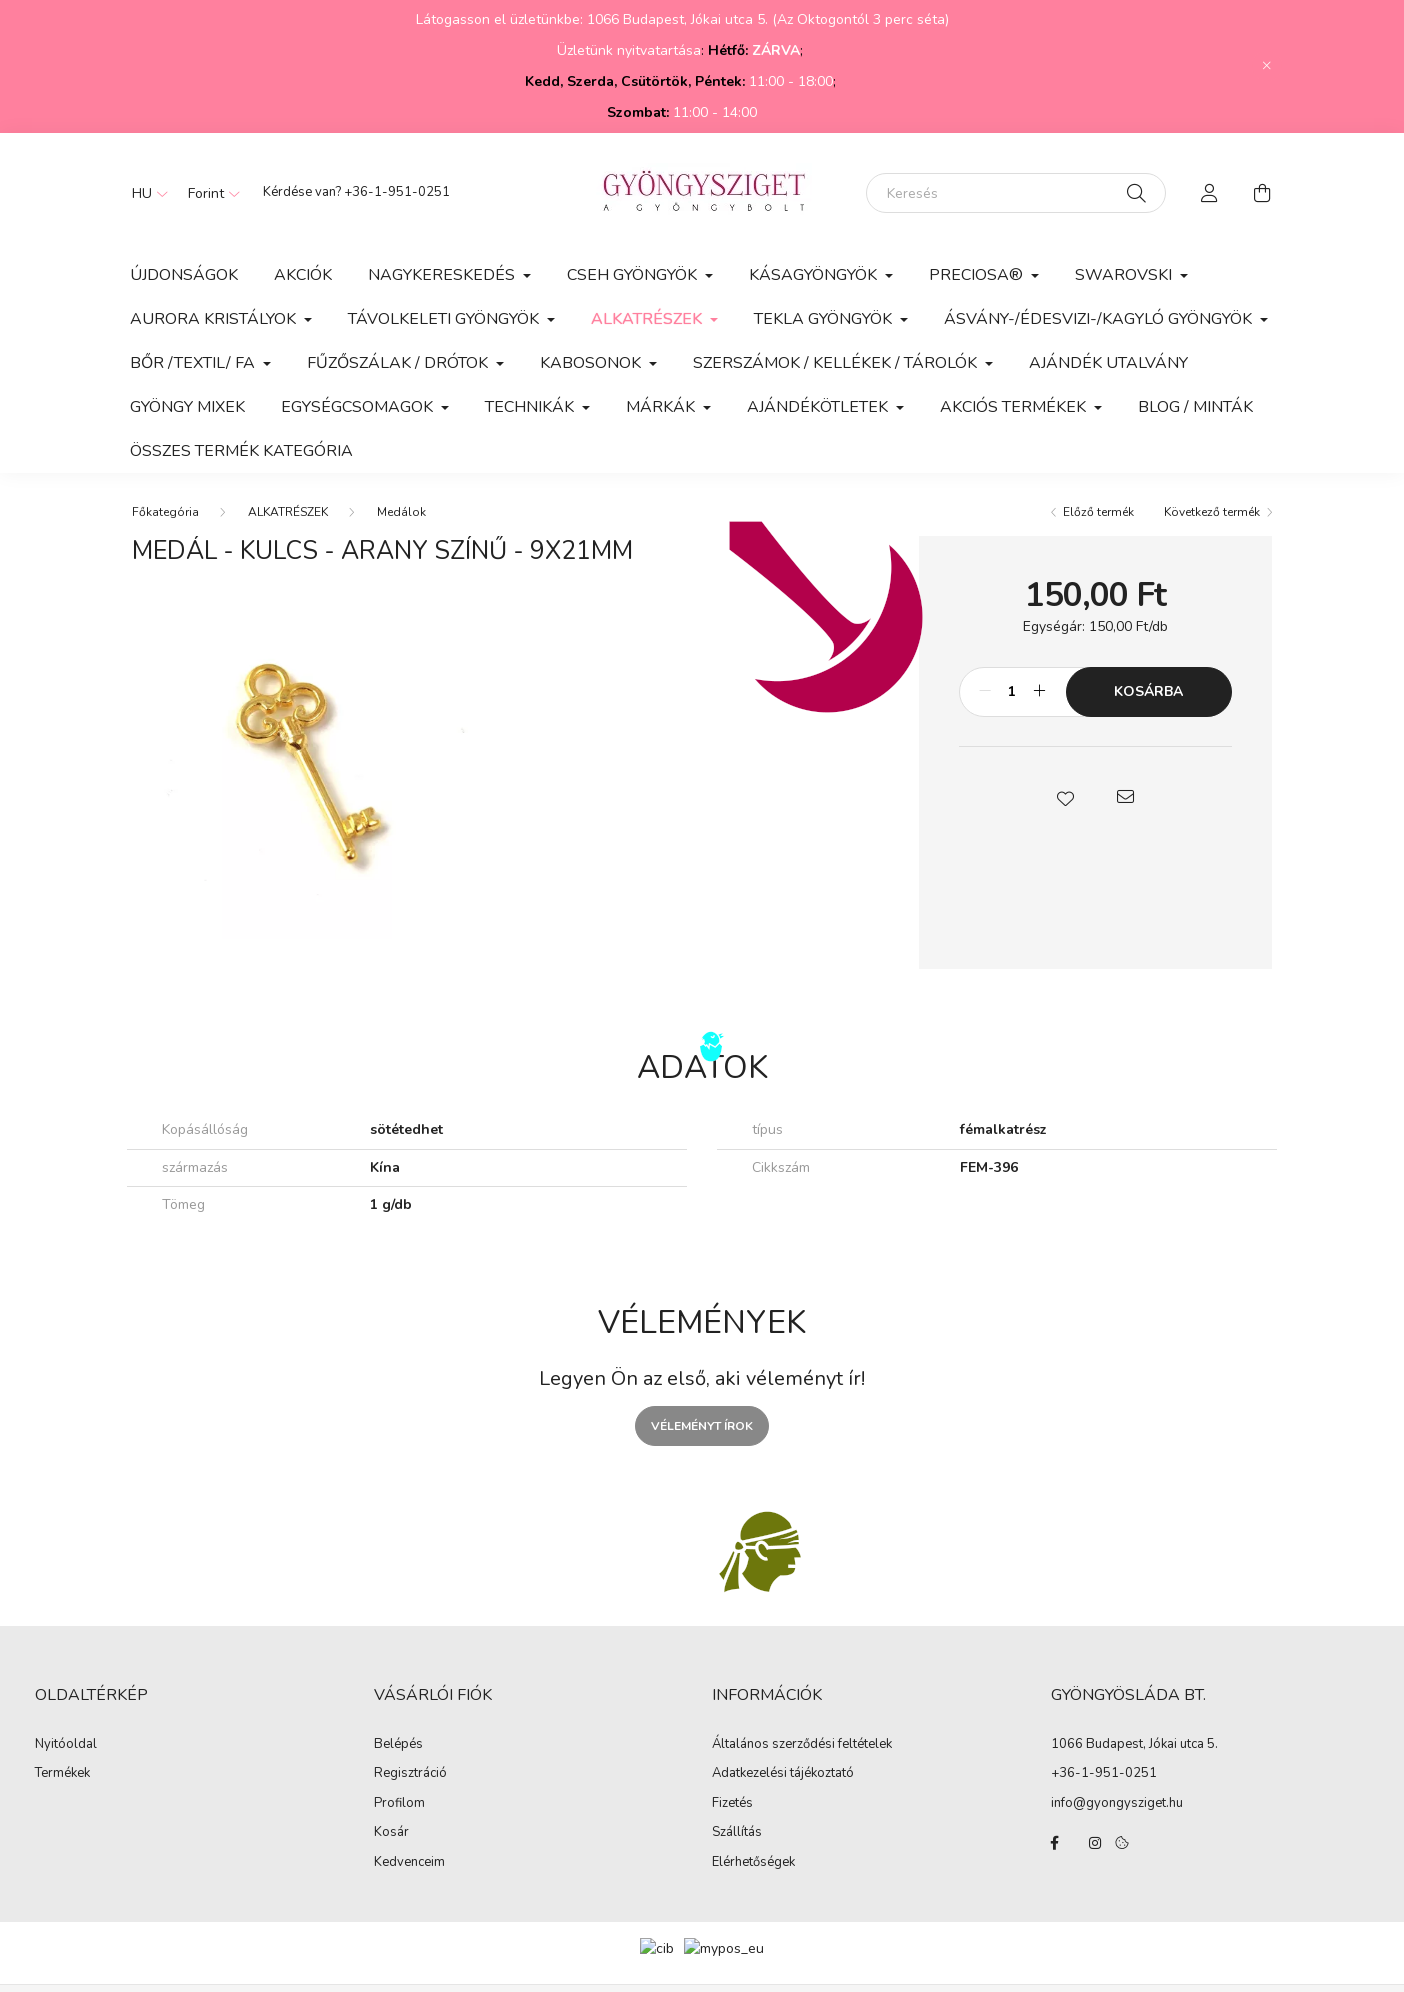 Image resolution: width=1404 pixels, height=1992 pixels. I want to click on indicates new user or beginner status, so click(711, 1046).